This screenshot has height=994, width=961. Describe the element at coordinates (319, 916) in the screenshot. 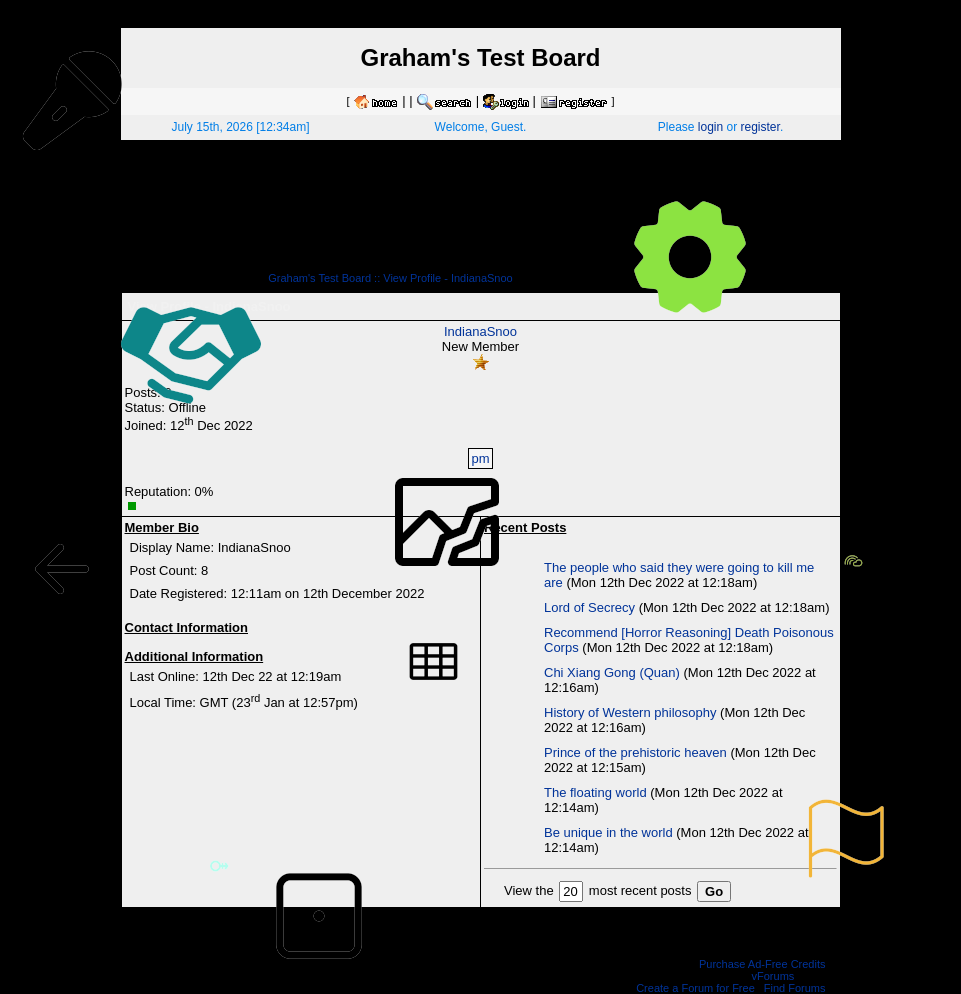

I see `indicates a random selection or dice roll result of one` at that location.